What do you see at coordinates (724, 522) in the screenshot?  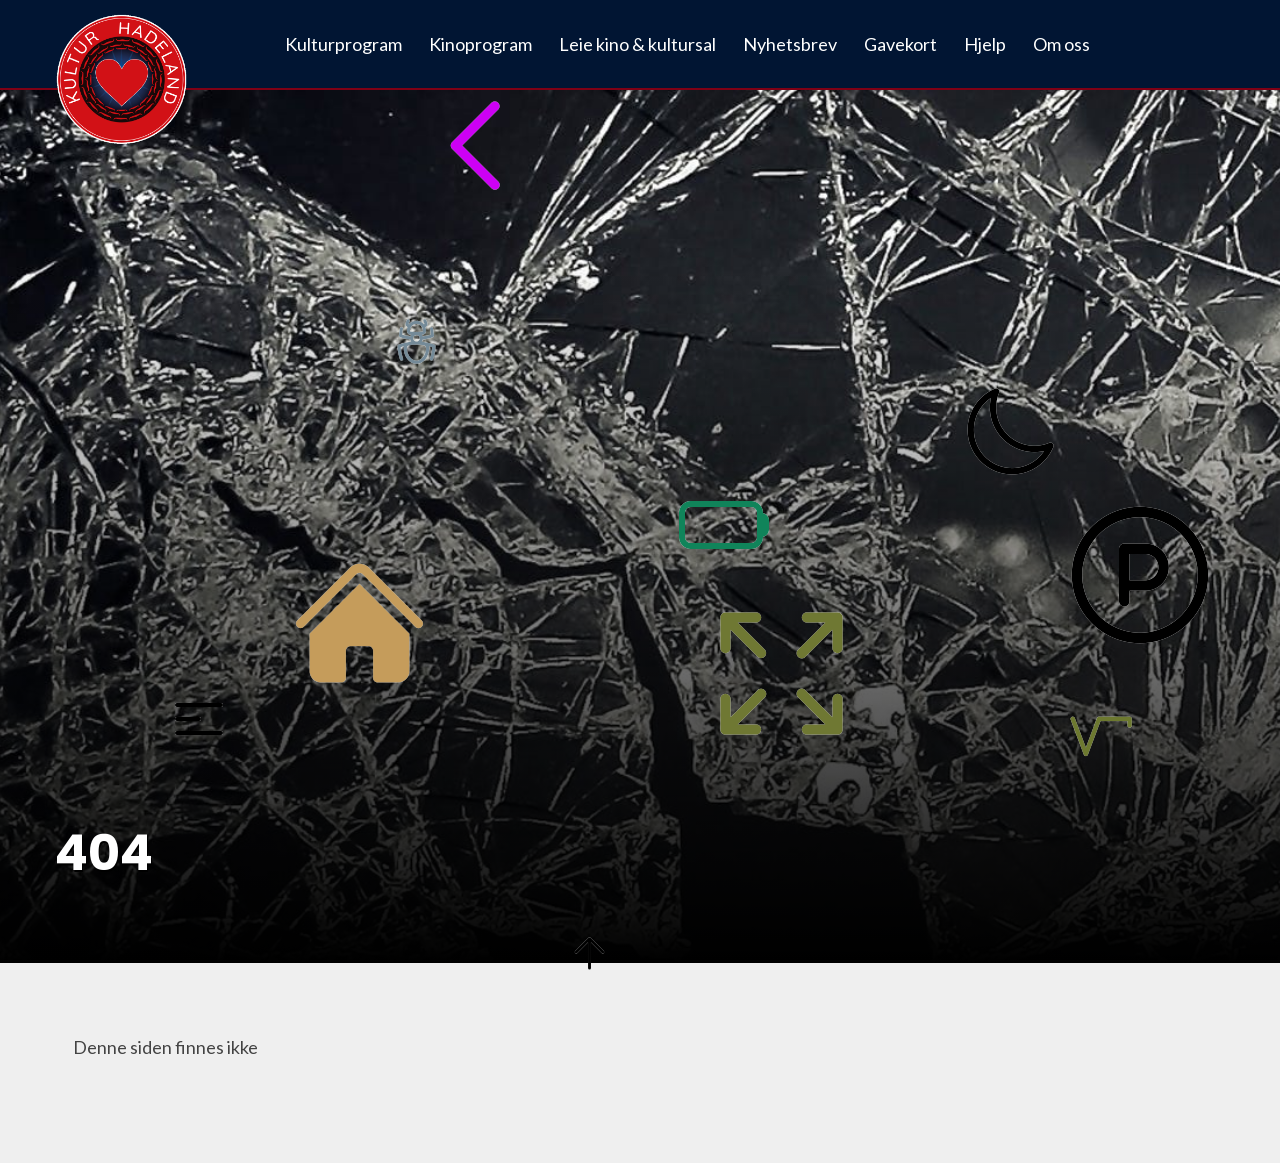 I see `indicates empty battery status` at bounding box center [724, 522].